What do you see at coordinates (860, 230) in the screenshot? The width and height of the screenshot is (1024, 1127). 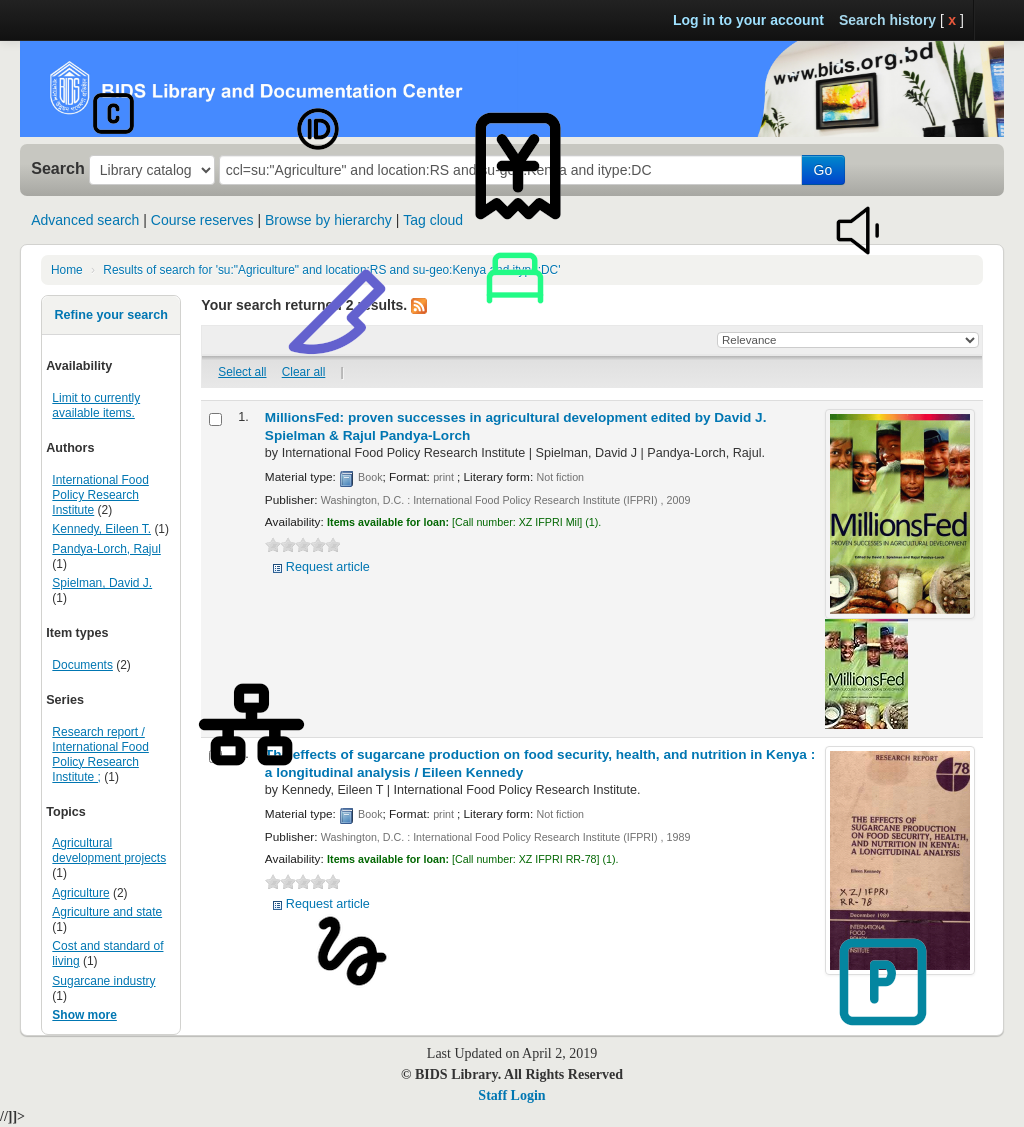 I see `volume set to low level` at bounding box center [860, 230].